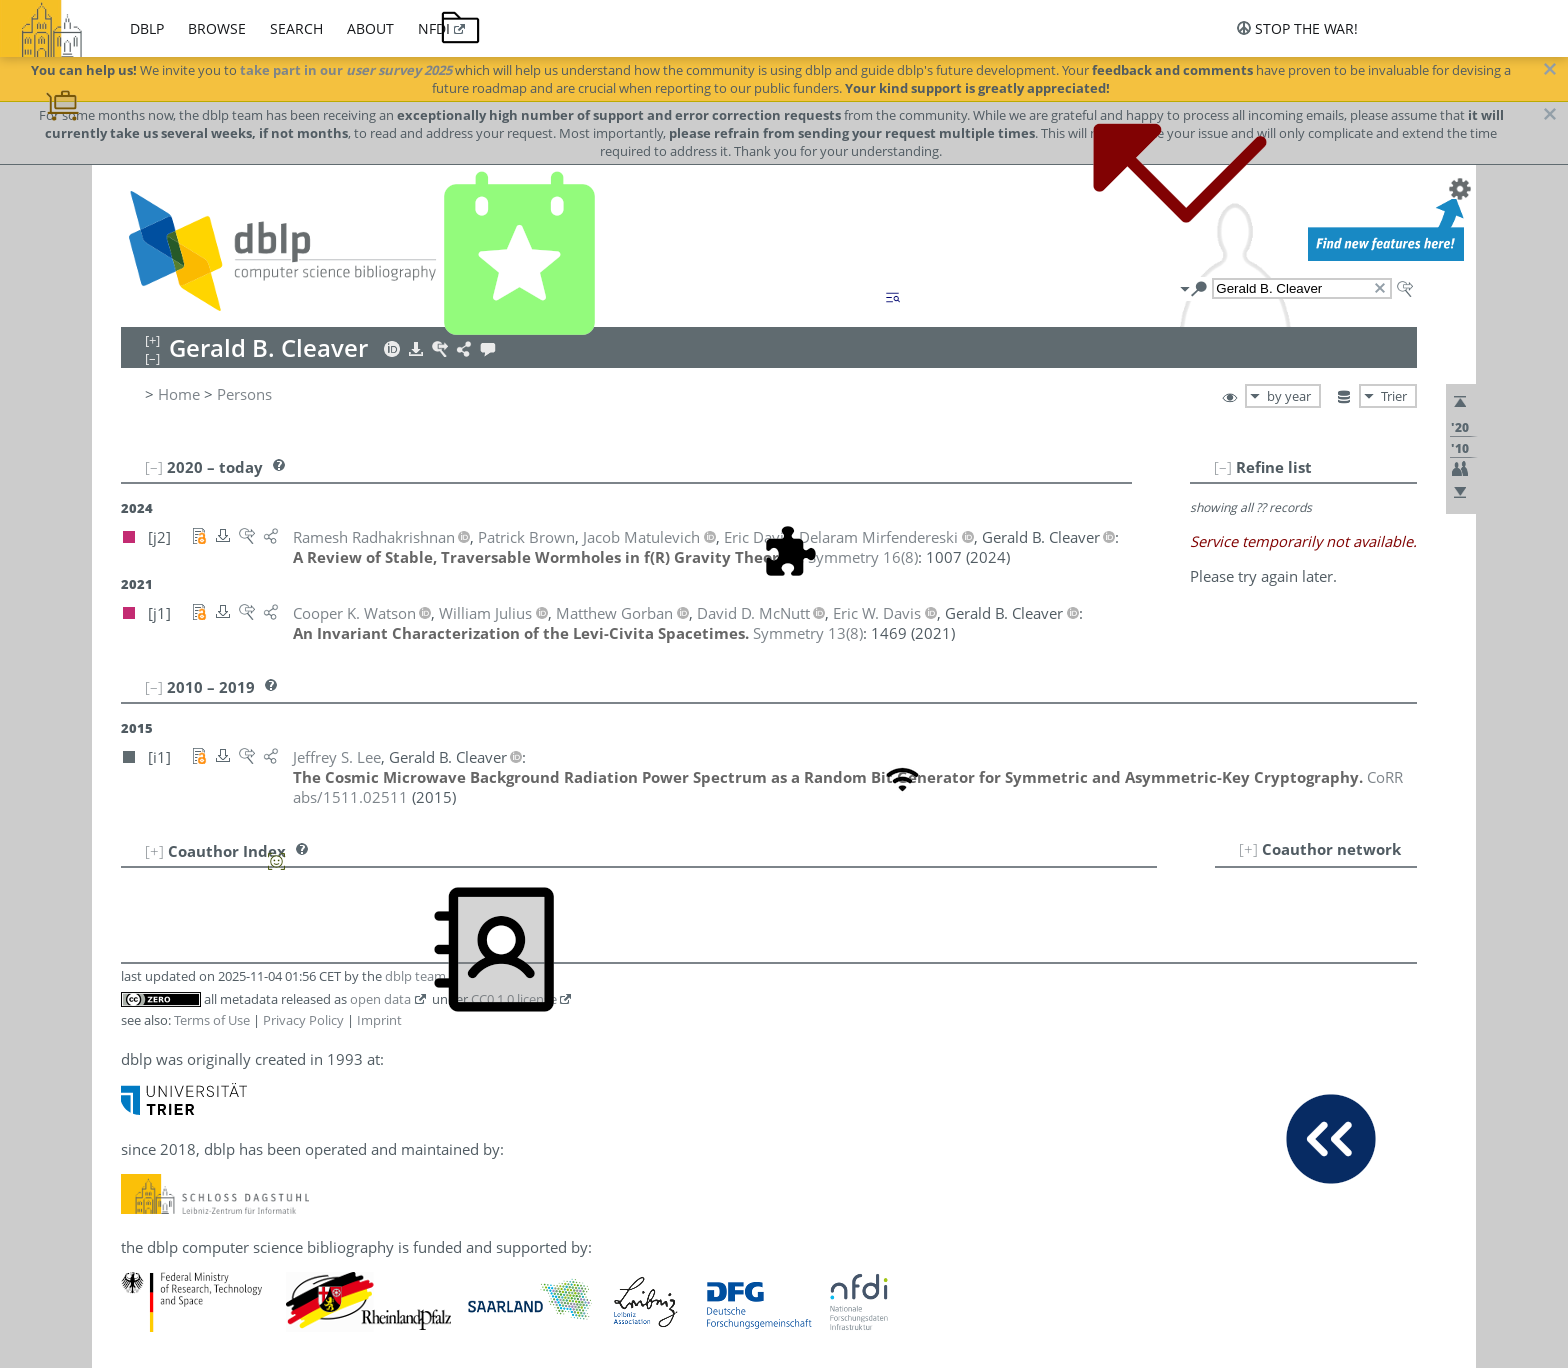 This screenshot has height=1368, width=1568. Describe the element at coordinates (460, 27) in the screenshot. I see `open folder to view files` at that location.